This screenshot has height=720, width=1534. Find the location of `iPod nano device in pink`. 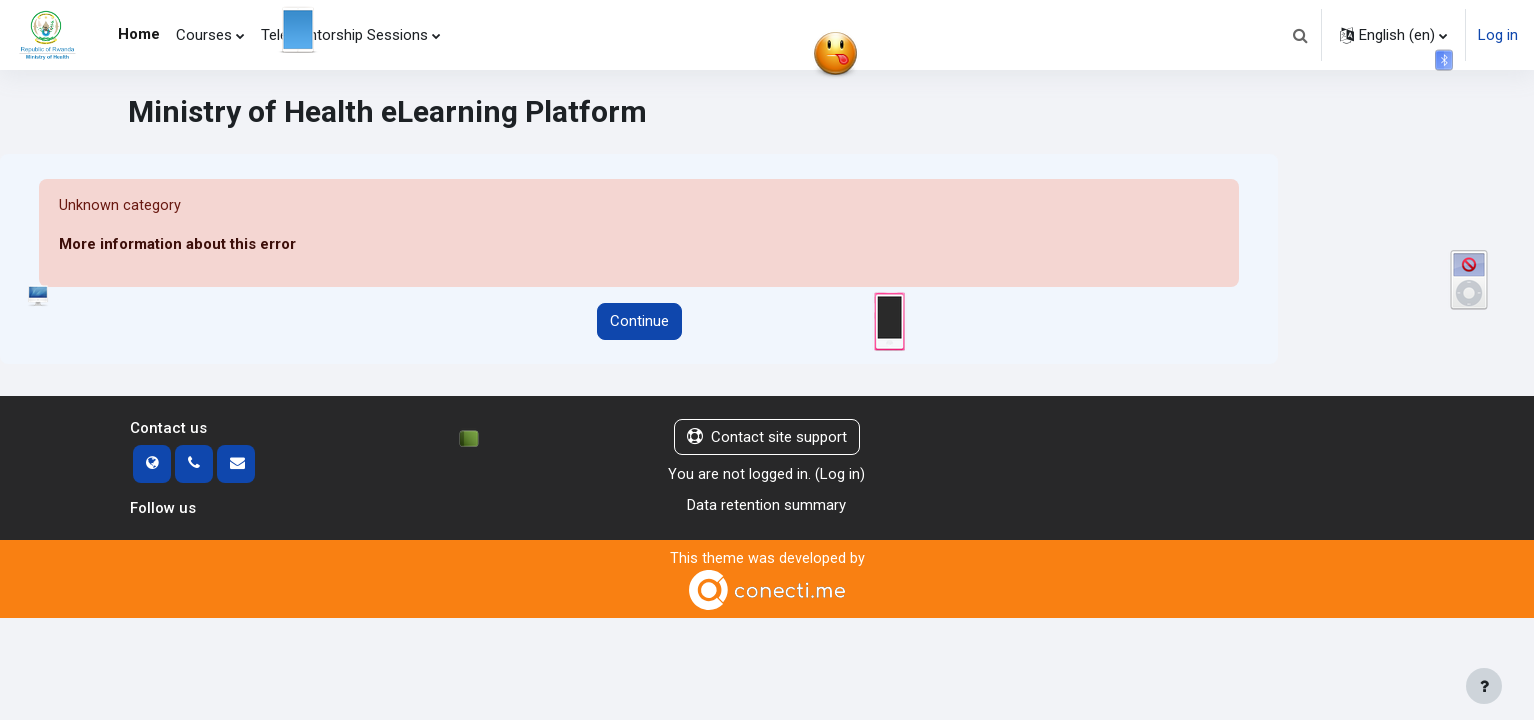

iPod nano device in pink is located at coordinates (889, 321).